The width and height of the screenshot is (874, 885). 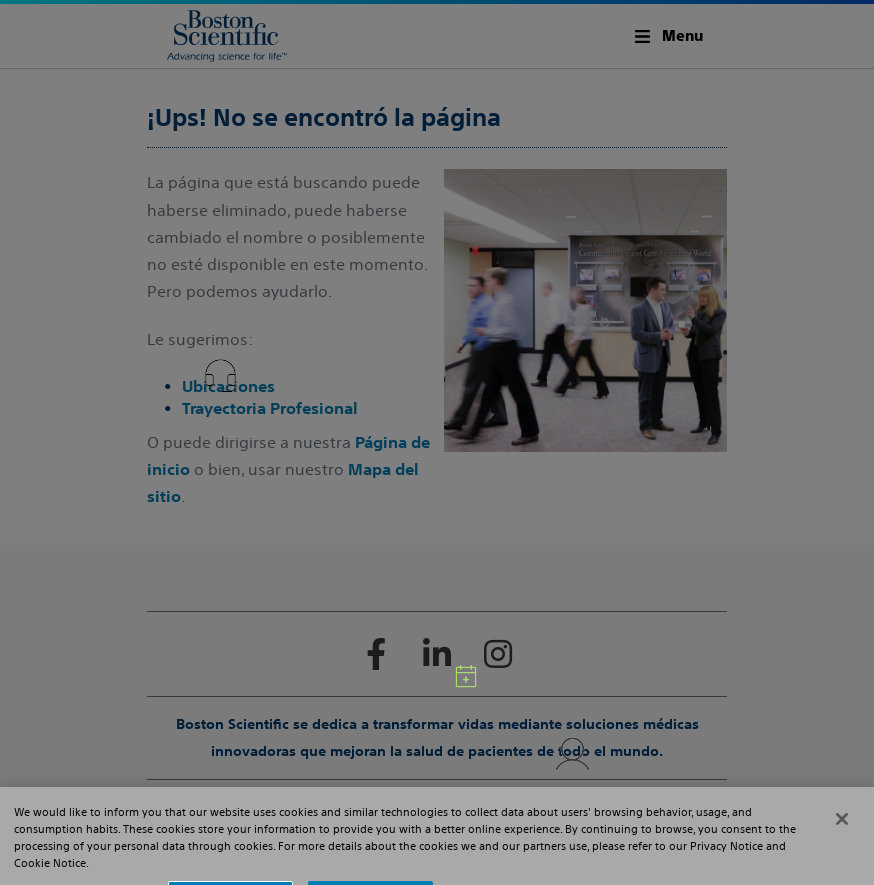 What do you see at coordinates (220, 374) in the screenshot?
I see `contact customer support` at bounding box center [220, 374].